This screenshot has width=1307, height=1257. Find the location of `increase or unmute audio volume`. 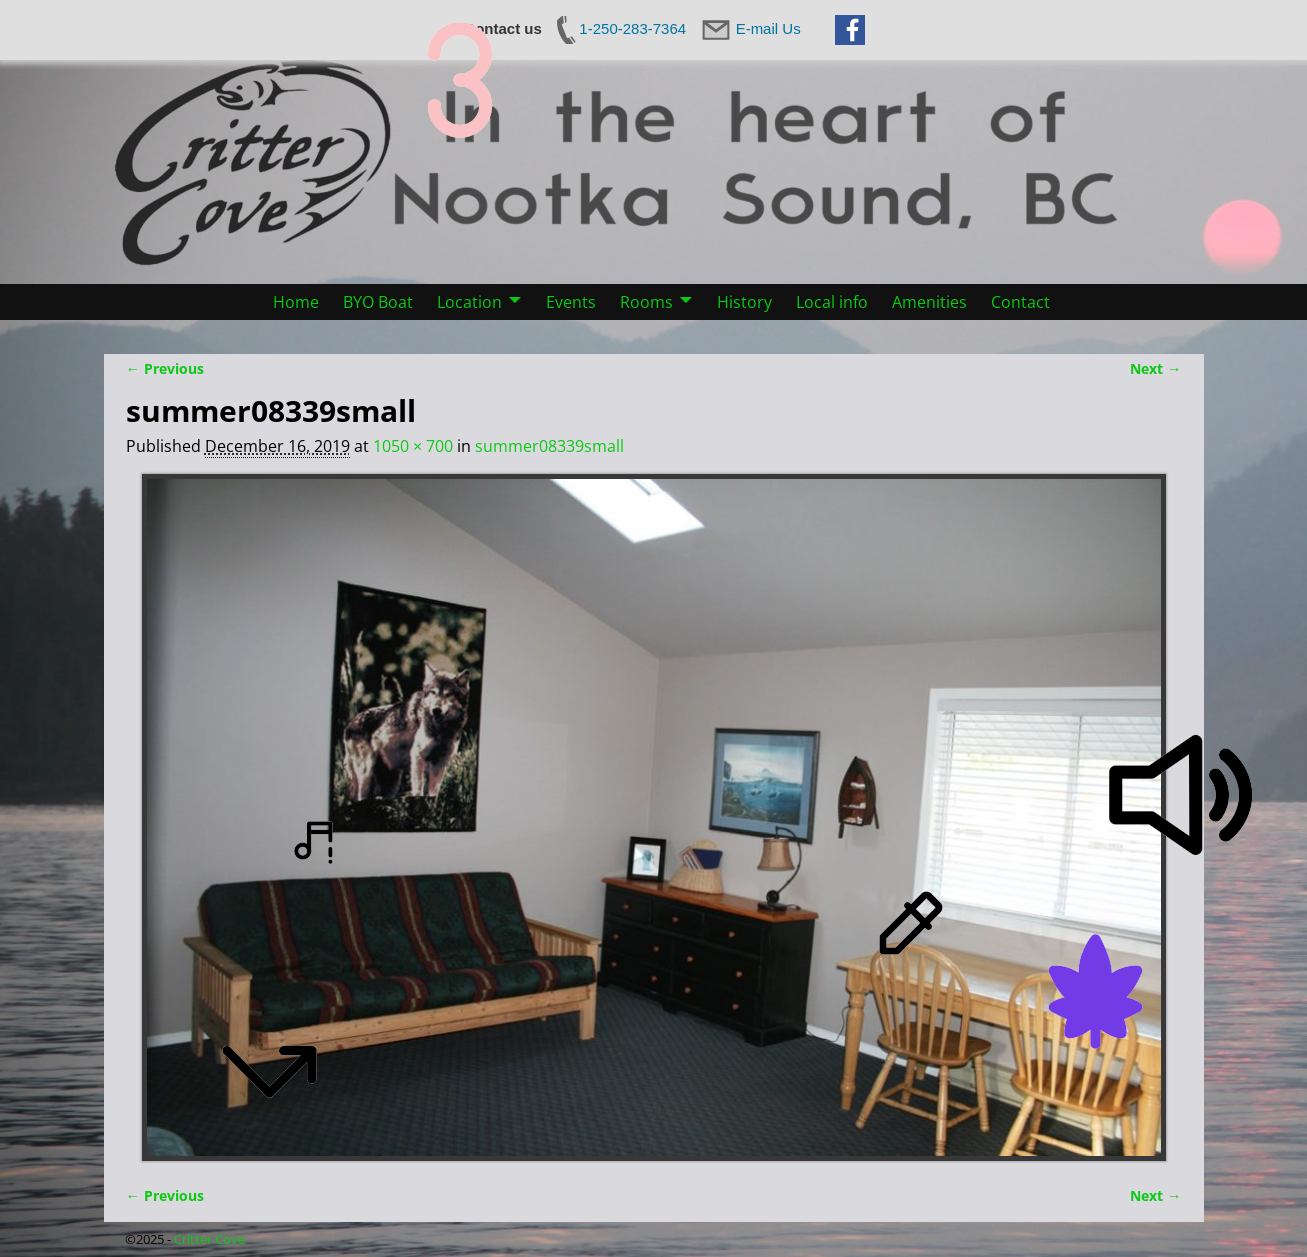

increase or unmute audio volume is located at coordinates (1179, 795).